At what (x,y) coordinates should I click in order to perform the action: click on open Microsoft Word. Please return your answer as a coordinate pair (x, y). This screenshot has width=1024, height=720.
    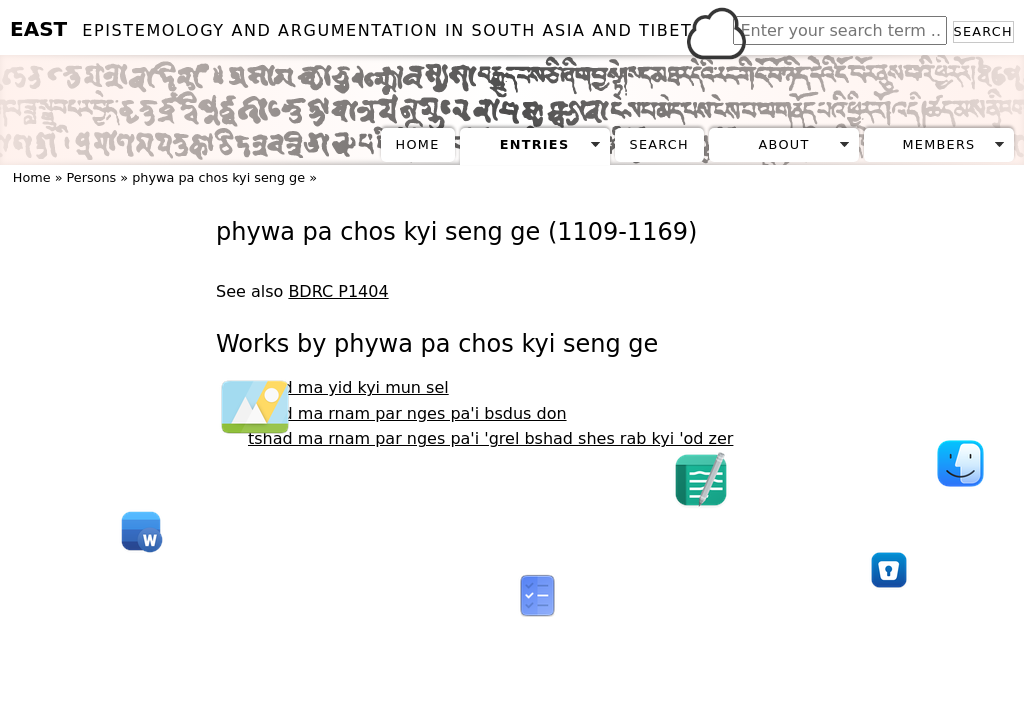
    Looking at the image, I should click on (141, 531).